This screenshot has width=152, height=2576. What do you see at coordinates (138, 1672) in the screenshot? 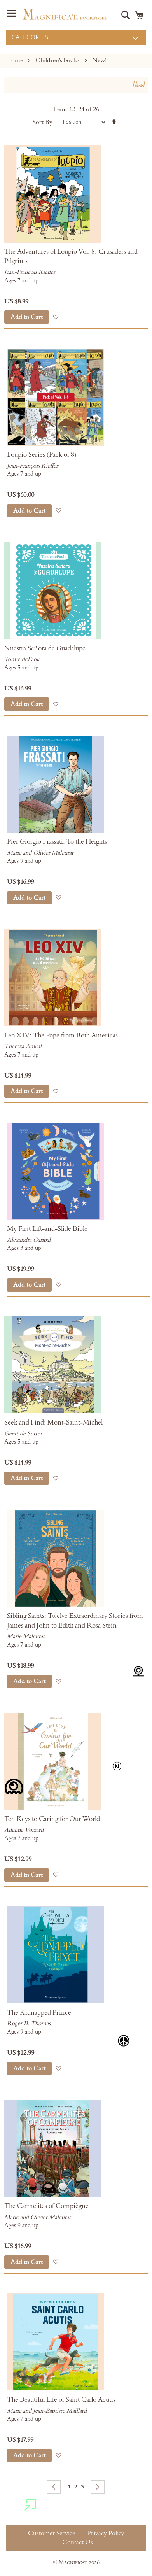
I see `access webcam or camera settings` at bounding box center [138, 1672].